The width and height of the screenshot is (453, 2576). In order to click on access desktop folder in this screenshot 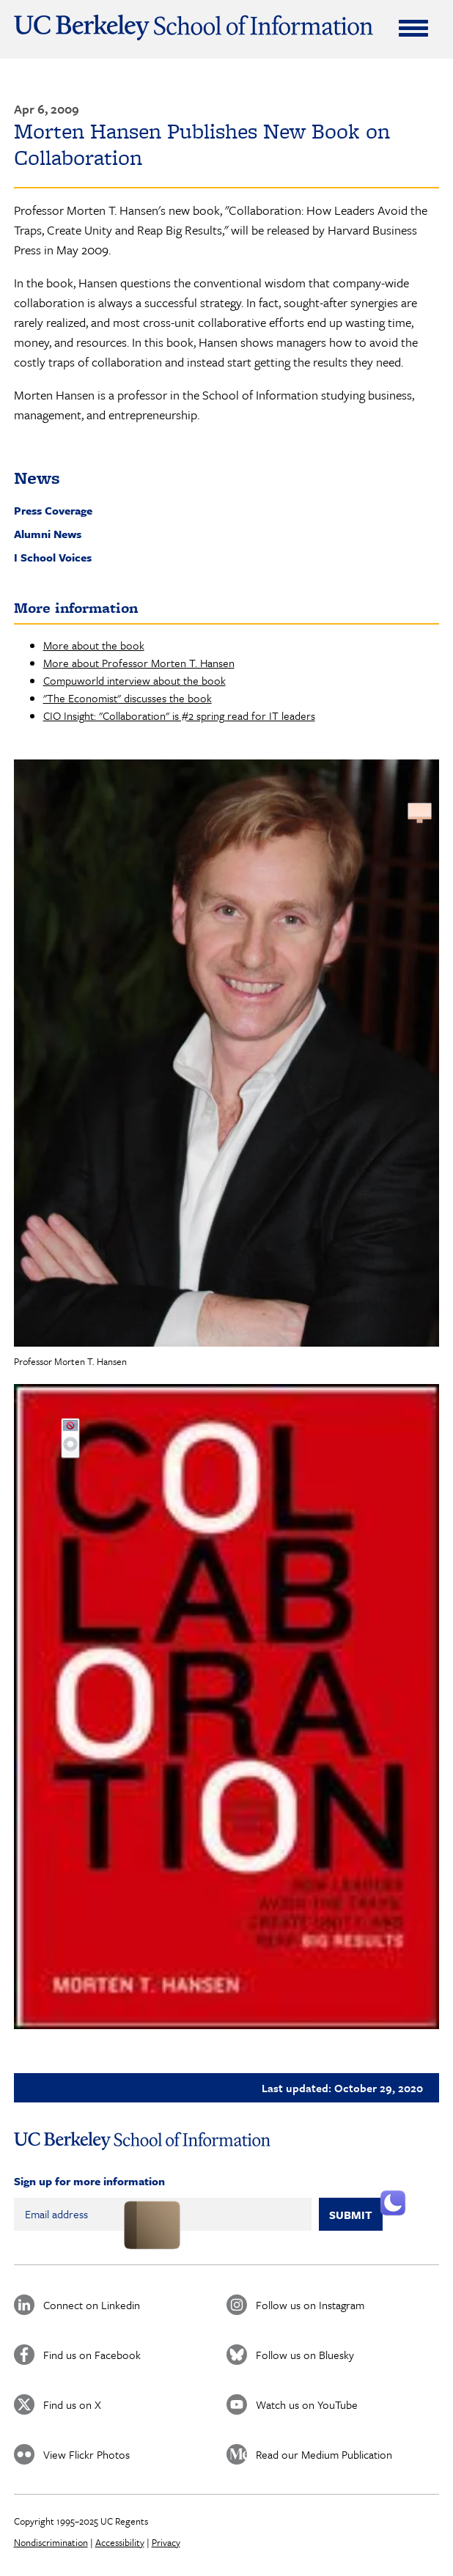, I will do `click(152, 2223)`.